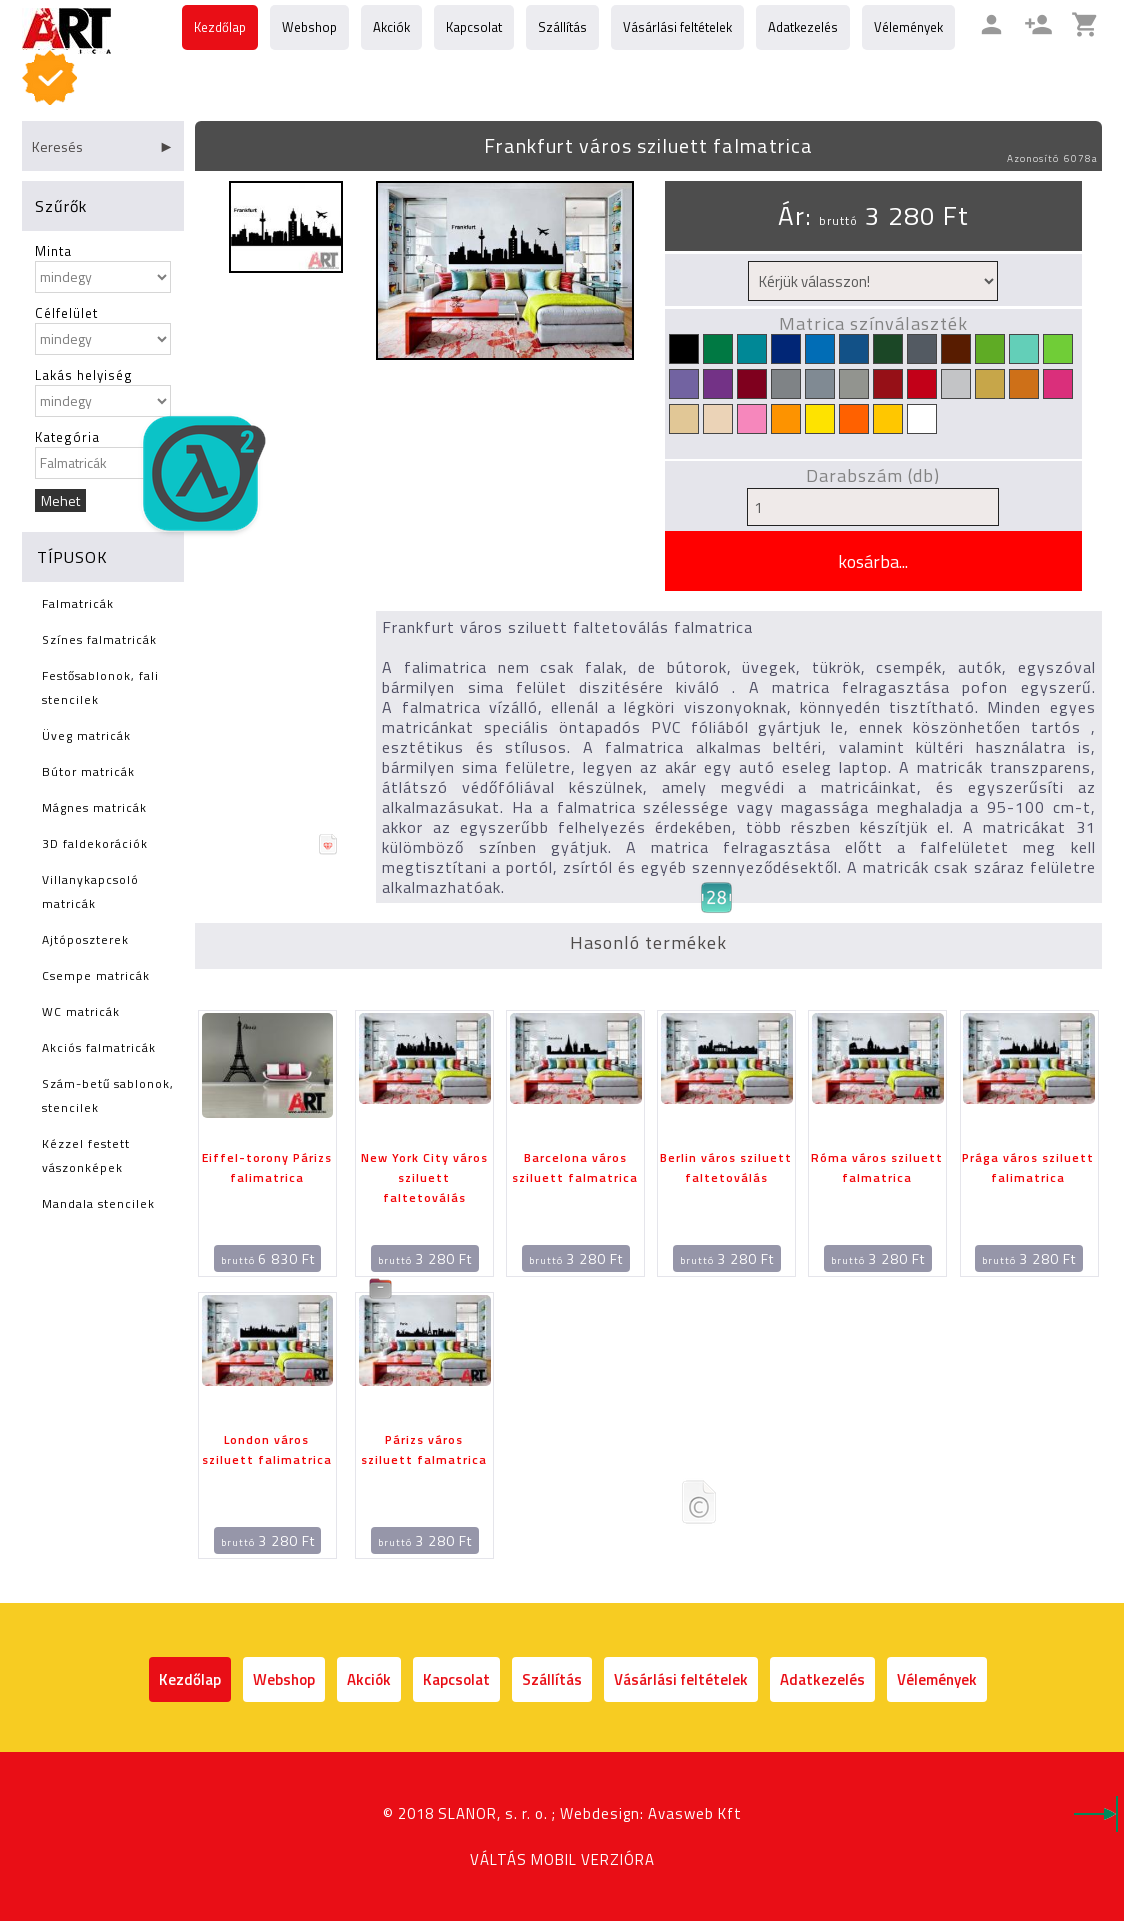 The width and height of the screenshot is (1124, 1921). I want to click on open the office calendar app, so click(716, 897).